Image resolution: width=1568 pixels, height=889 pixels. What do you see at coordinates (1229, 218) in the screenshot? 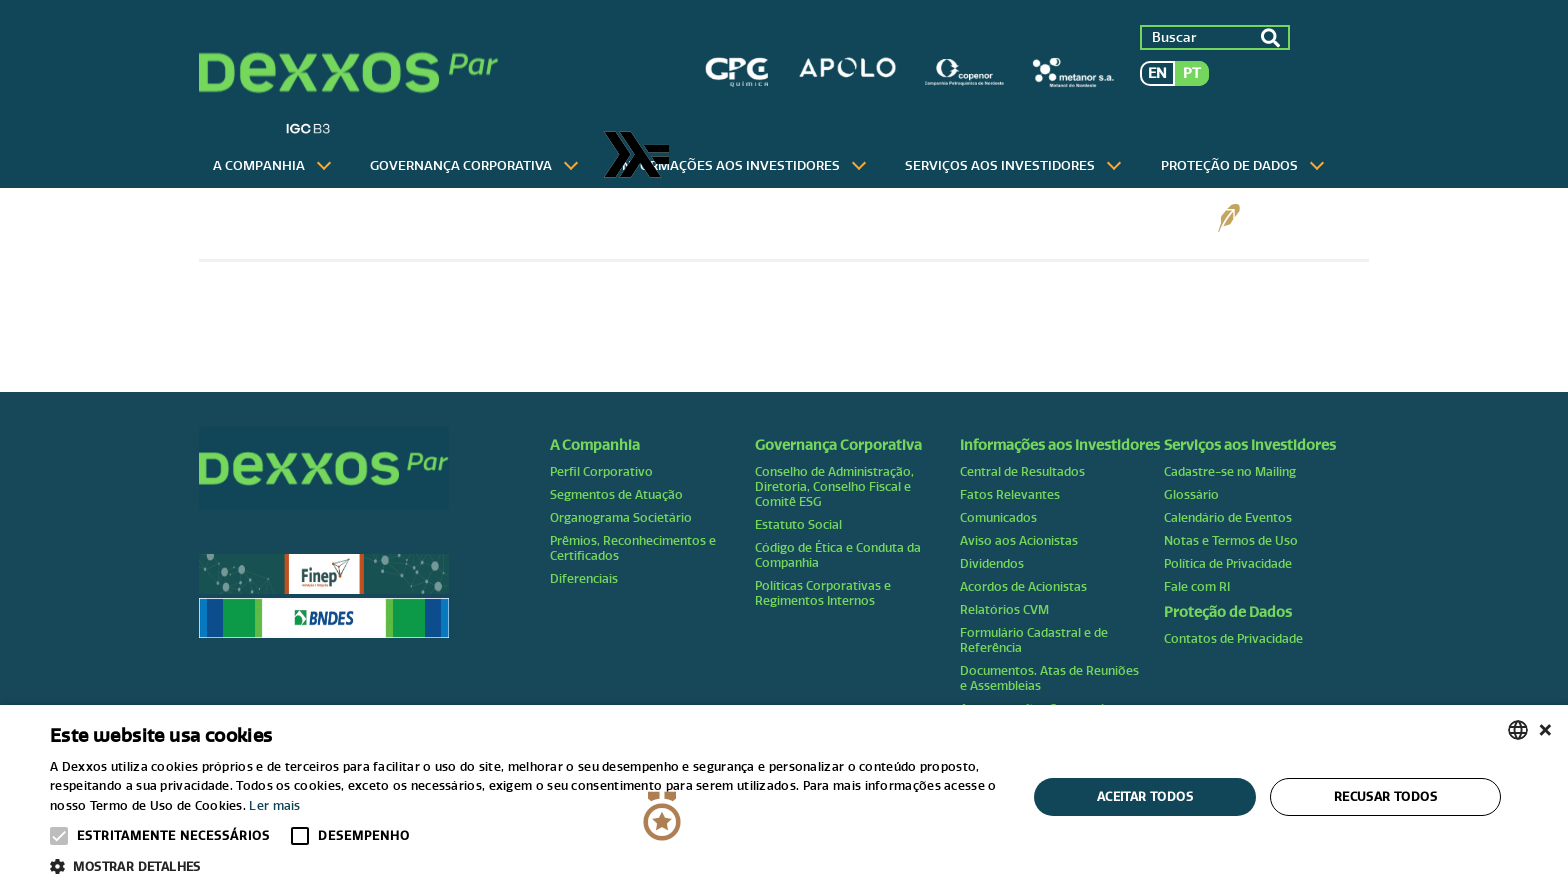
I see `open the Robinhood investing app` at bounding box center [1229, 218].